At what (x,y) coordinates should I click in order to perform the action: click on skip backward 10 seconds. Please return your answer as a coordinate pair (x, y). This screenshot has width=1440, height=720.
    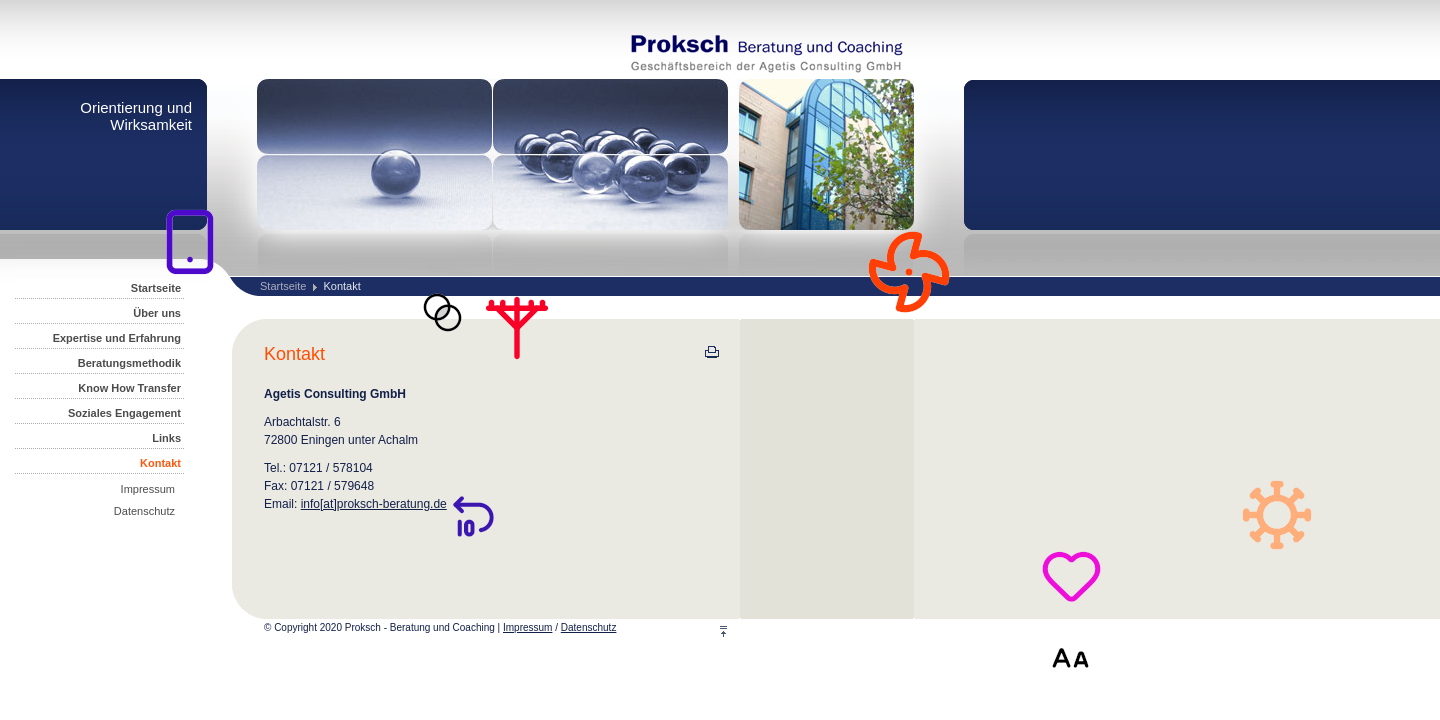
    Looking at the image, I should click on (472, 517).